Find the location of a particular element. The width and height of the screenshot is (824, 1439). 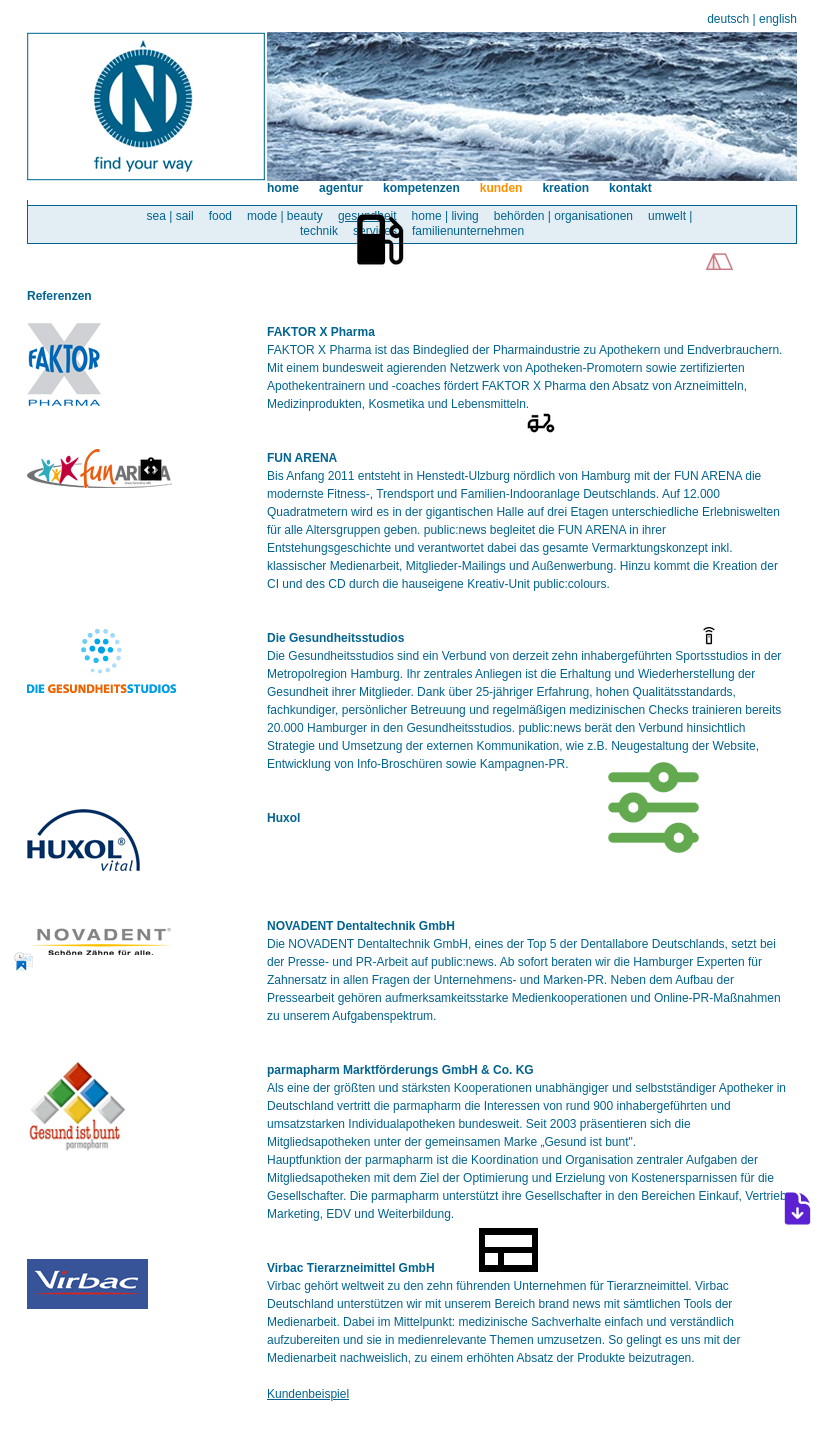

view camping or outdoor locations is located at coordinates (719, 262).